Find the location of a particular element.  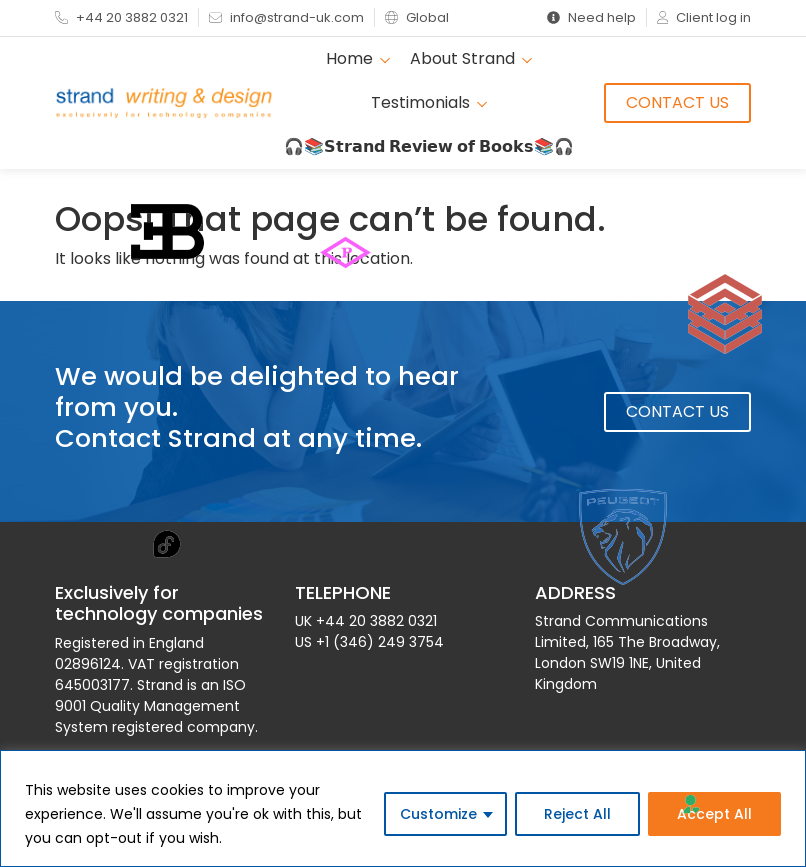

view favorite or loved contacts is located at coordinates (690, 804).